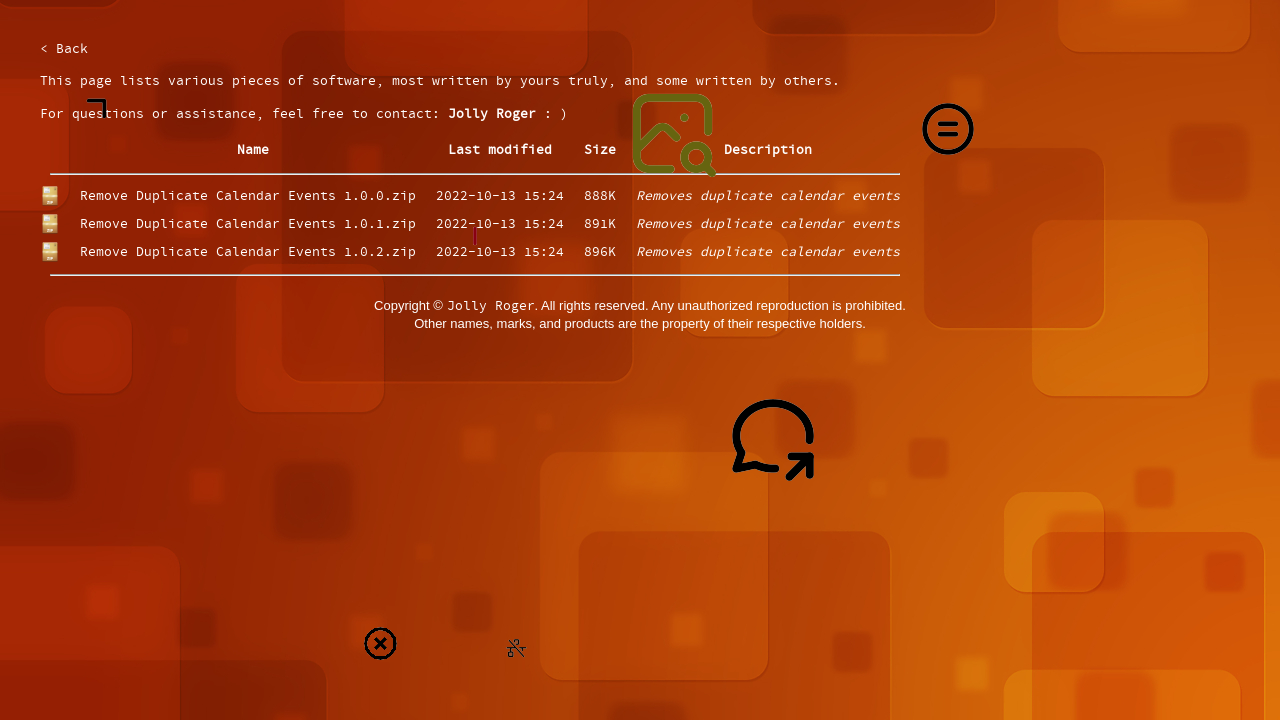 The width and height of the screenshot is (1280, 720). I want to click on search through your photo library, so click(672, 133).